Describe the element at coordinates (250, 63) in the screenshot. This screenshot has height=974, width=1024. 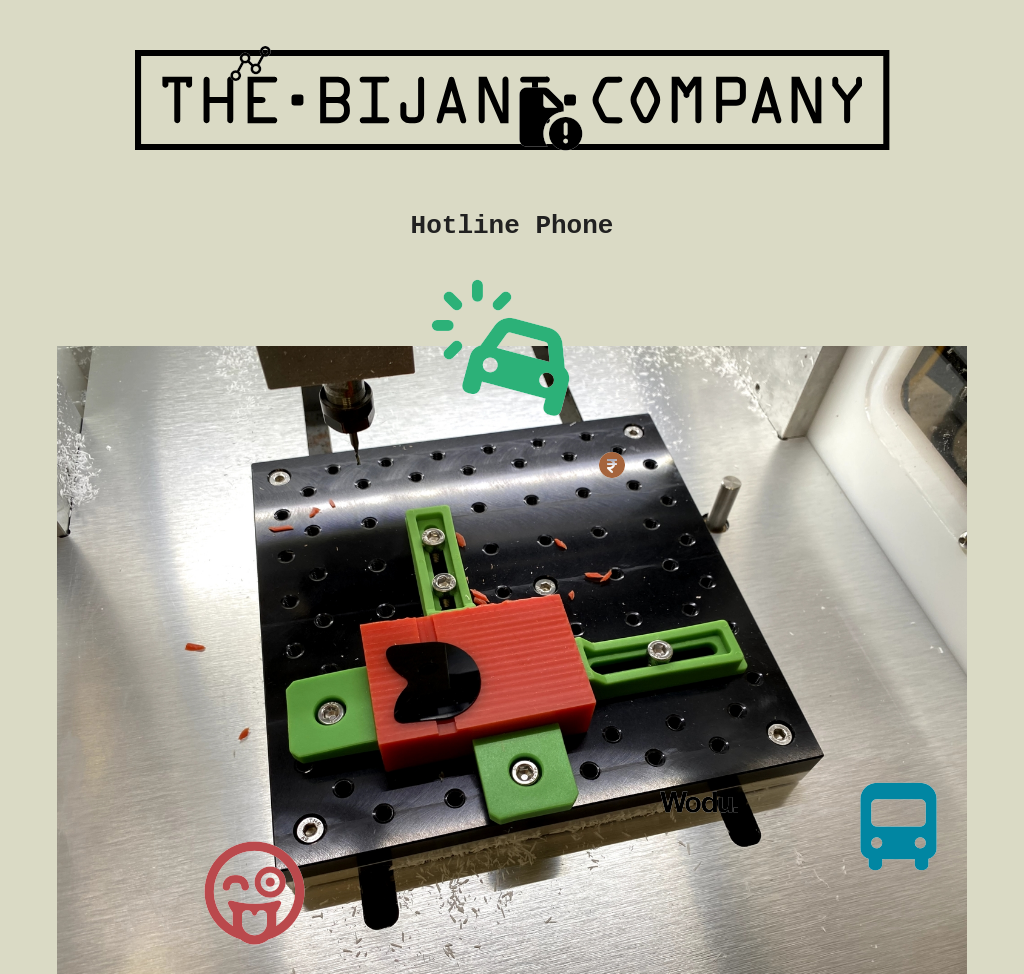
I see `view connected data points or nodes` at that location.